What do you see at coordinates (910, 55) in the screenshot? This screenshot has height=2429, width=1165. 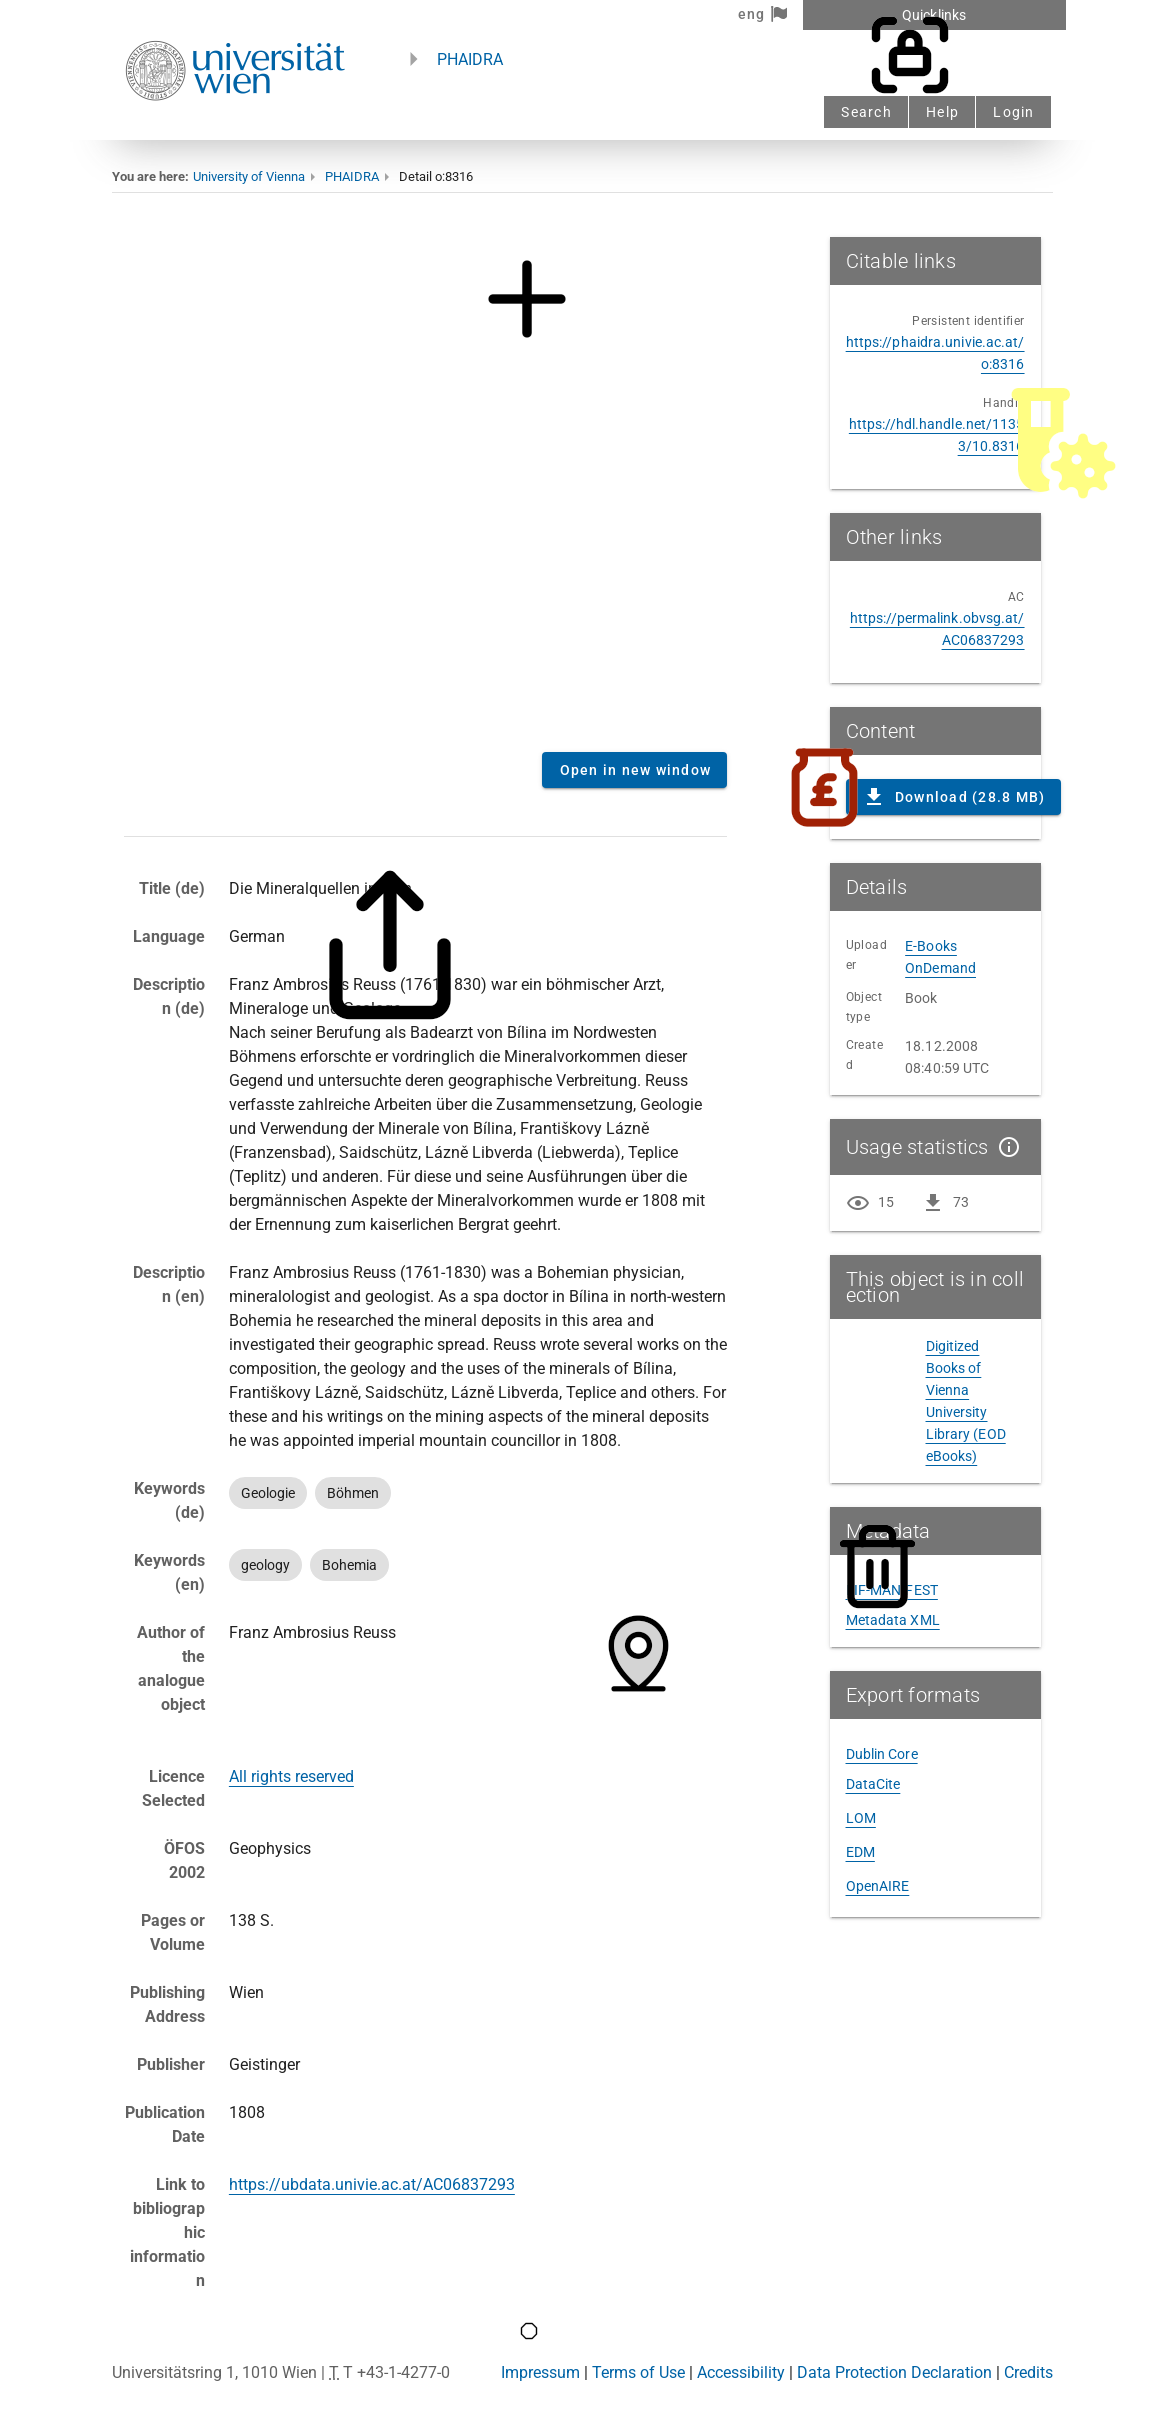 I see `access secure or locked content` at bounding box center [910, 55].